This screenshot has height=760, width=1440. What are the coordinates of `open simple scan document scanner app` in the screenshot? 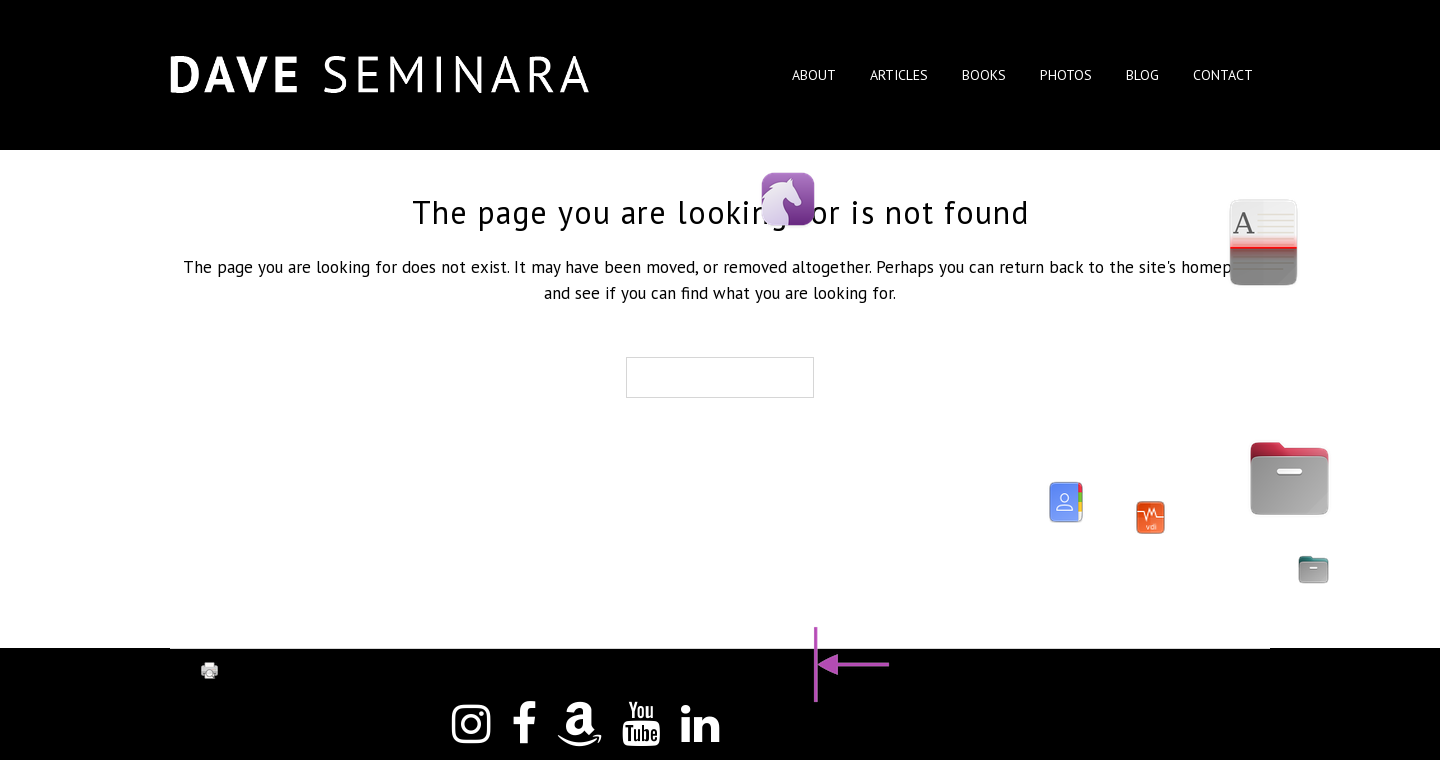 It's located at (1263, 242).